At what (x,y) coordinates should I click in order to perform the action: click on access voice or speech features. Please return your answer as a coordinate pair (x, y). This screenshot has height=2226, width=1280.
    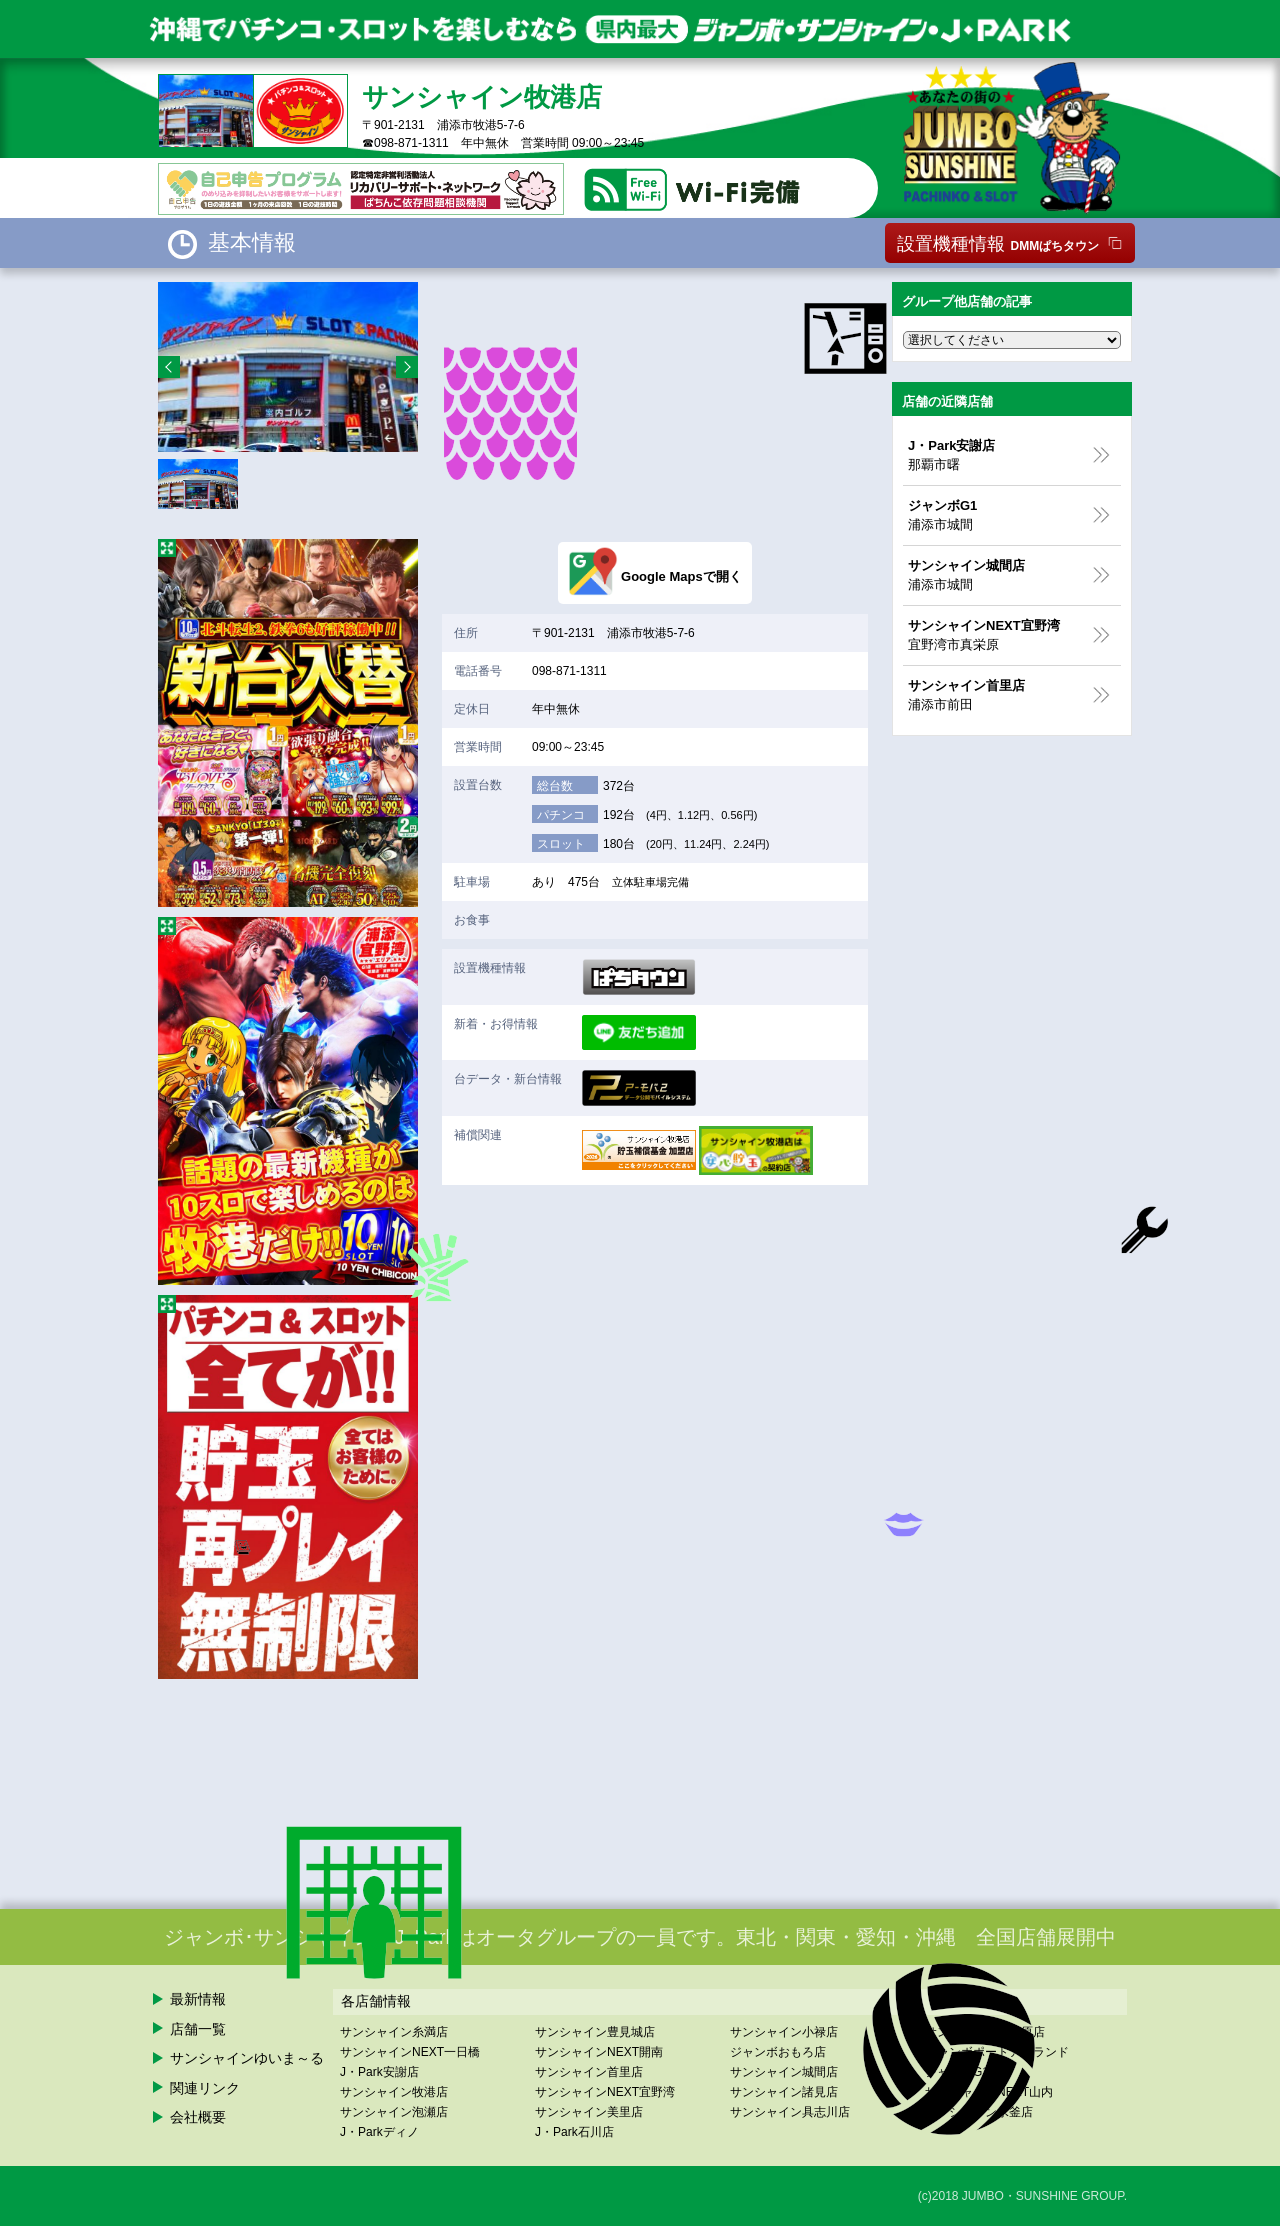
    Looking at the image, I should click on (904, 1525).